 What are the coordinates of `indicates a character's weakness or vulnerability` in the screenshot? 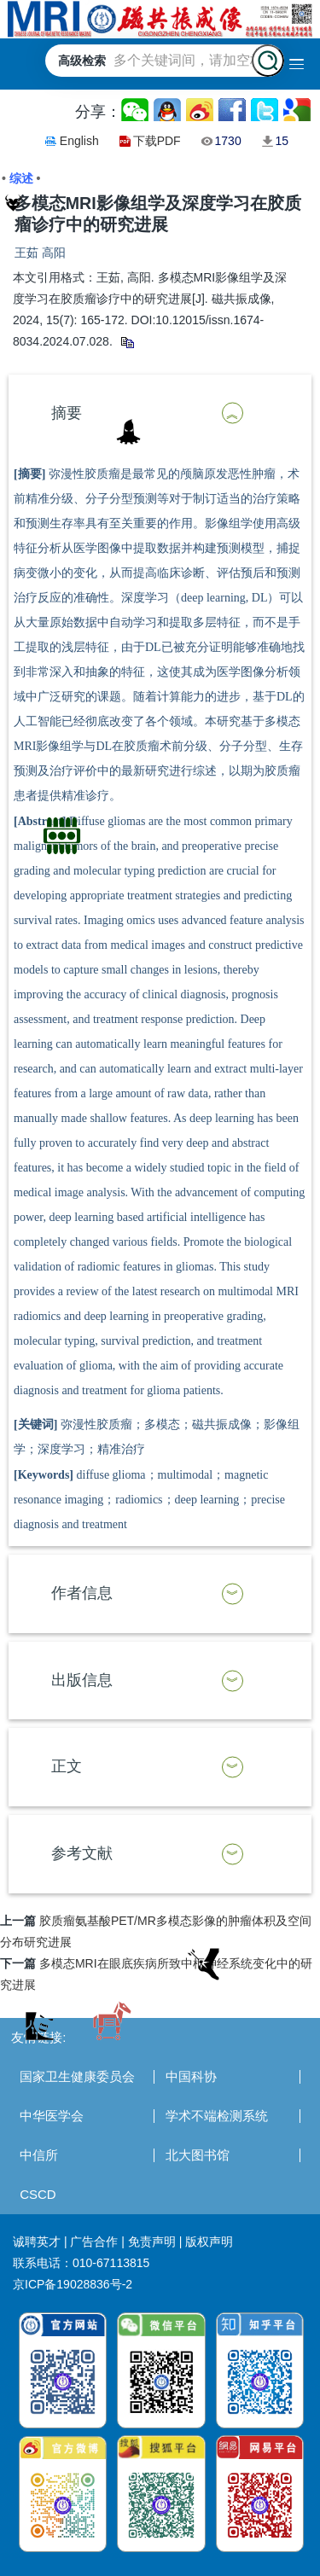 It's located at (203, 1964).